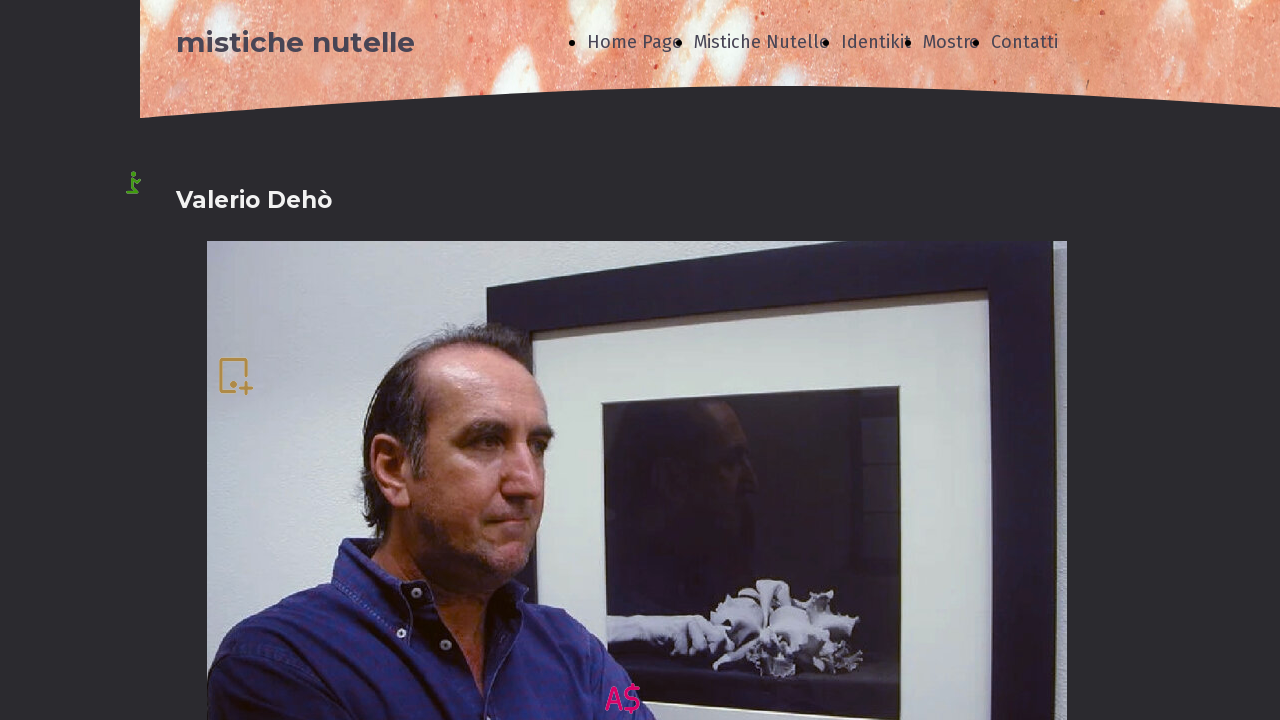 The width and height of the screenshot is (1280, 720). What do you see at coordinates (133, 182) in the screenshot?
I see `access prayer or meditation features` at bounding box center [133, 182].